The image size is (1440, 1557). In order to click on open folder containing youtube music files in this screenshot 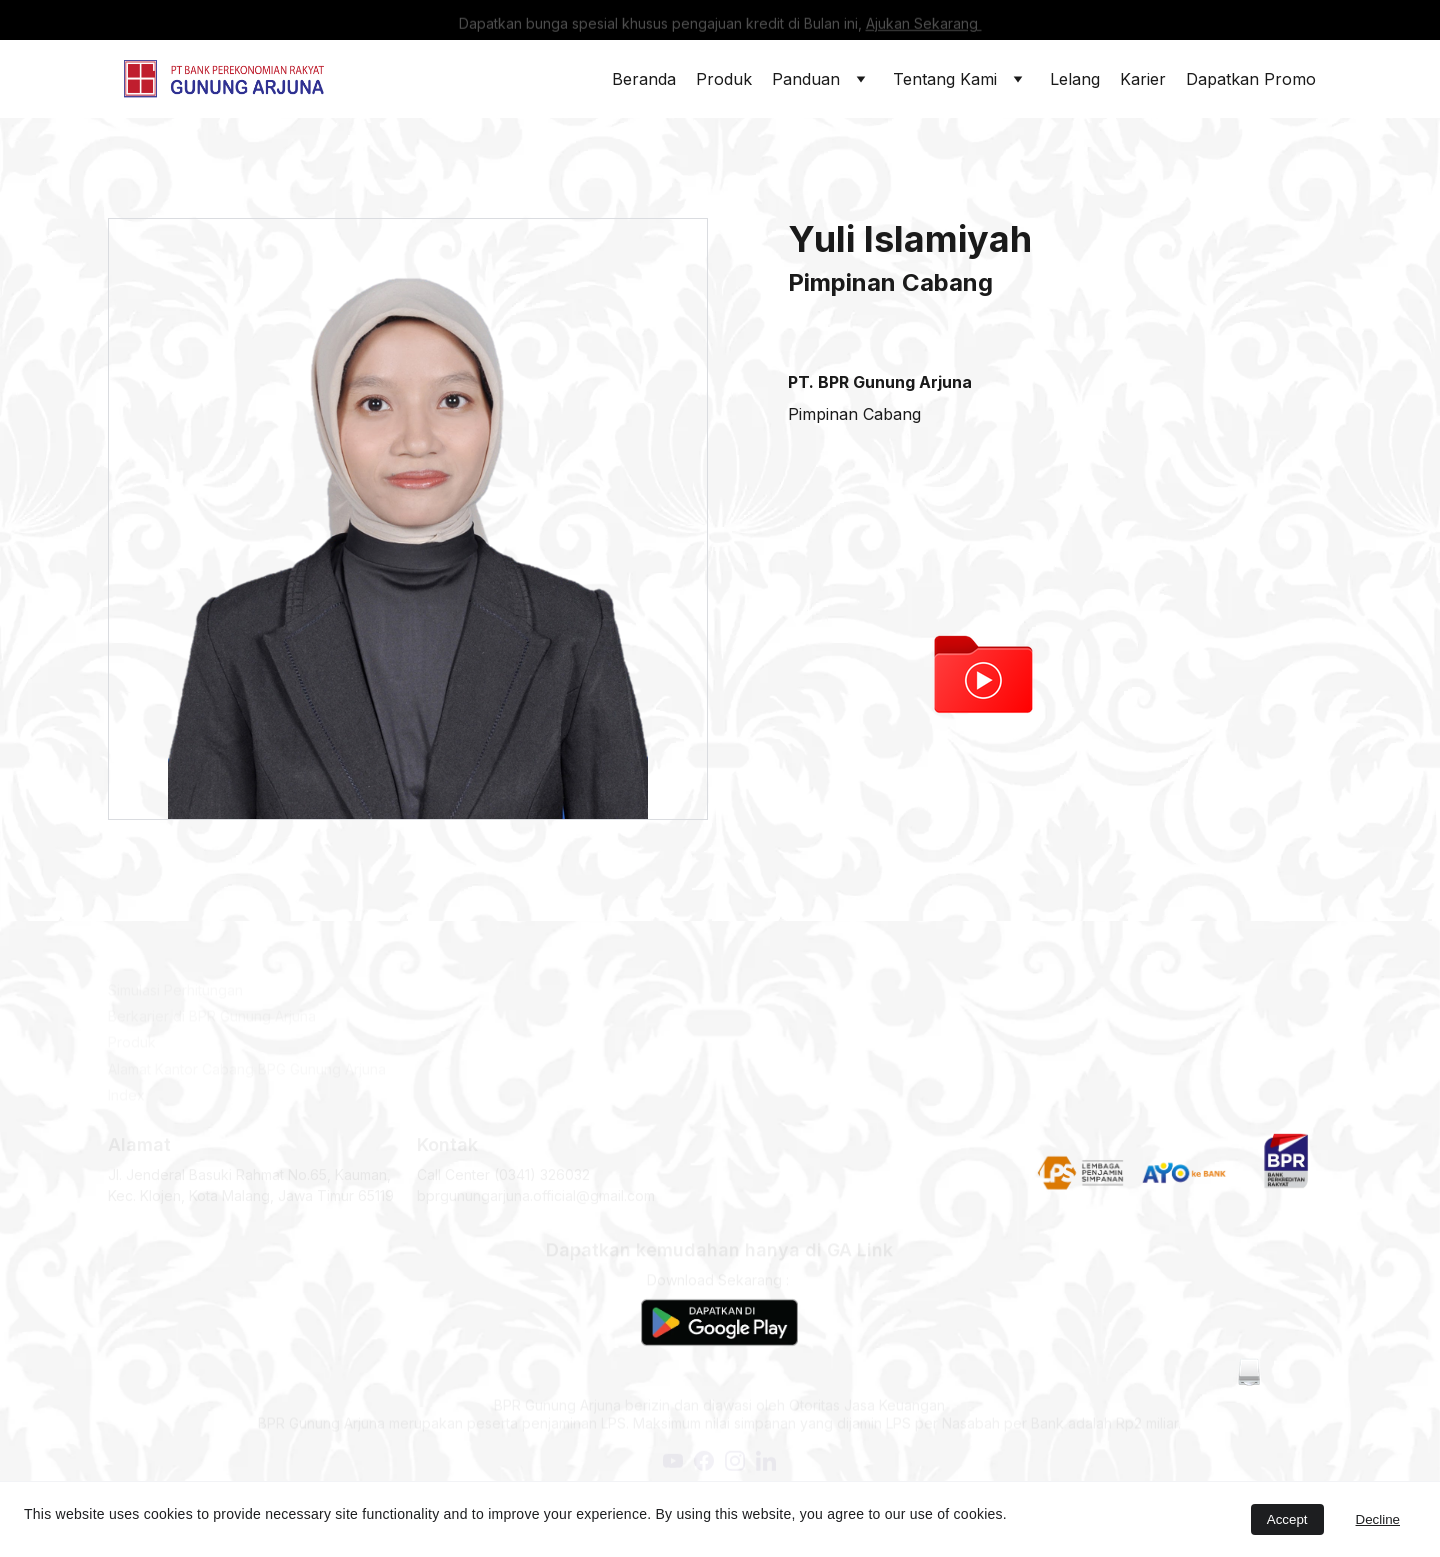, I will do `click(983, 677)`.